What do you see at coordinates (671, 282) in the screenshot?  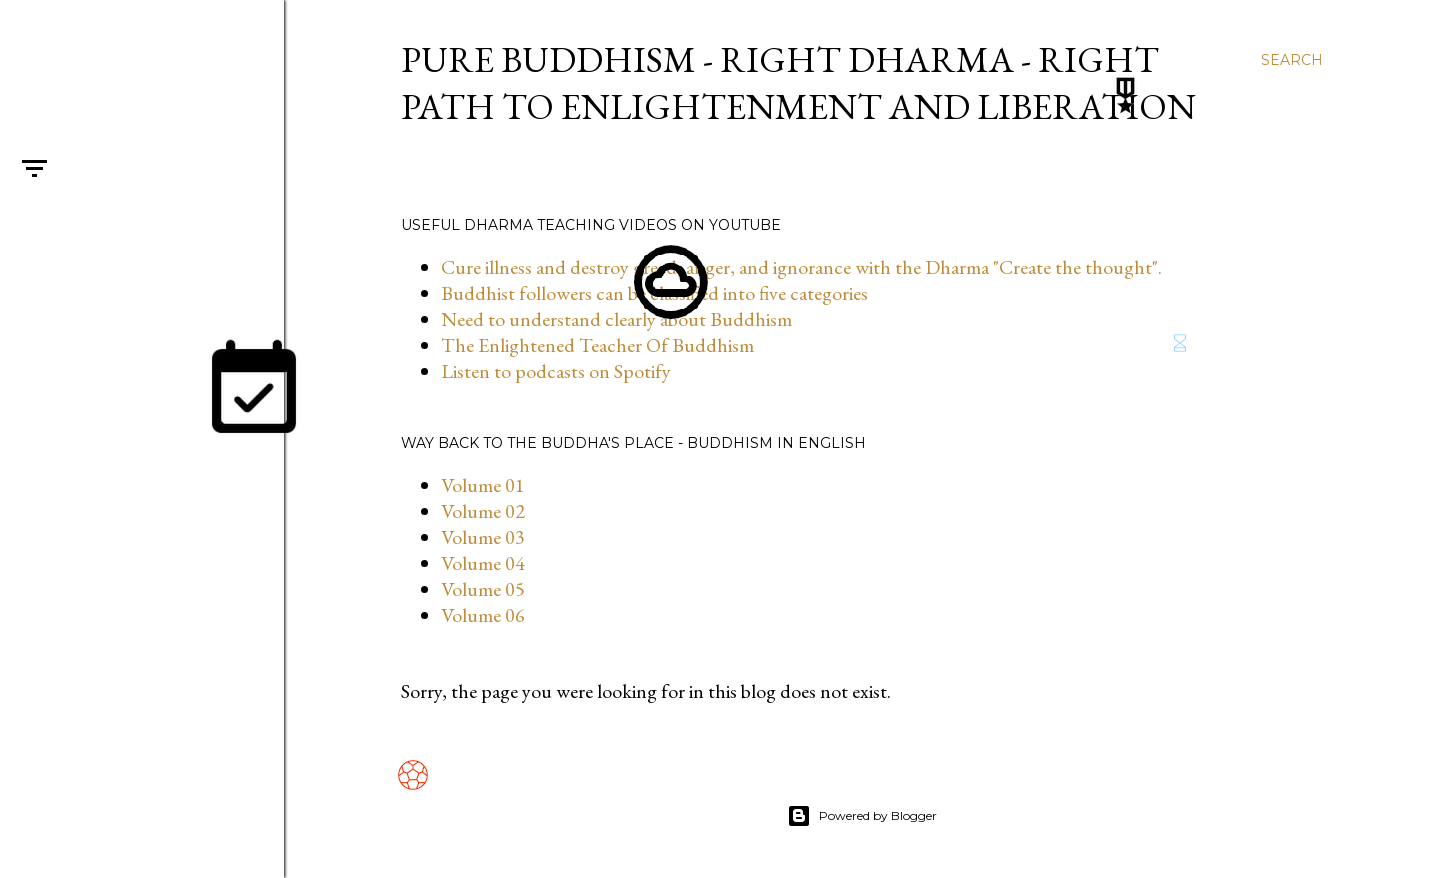 I see `access cloud storage` at bounding box center [671, 282].